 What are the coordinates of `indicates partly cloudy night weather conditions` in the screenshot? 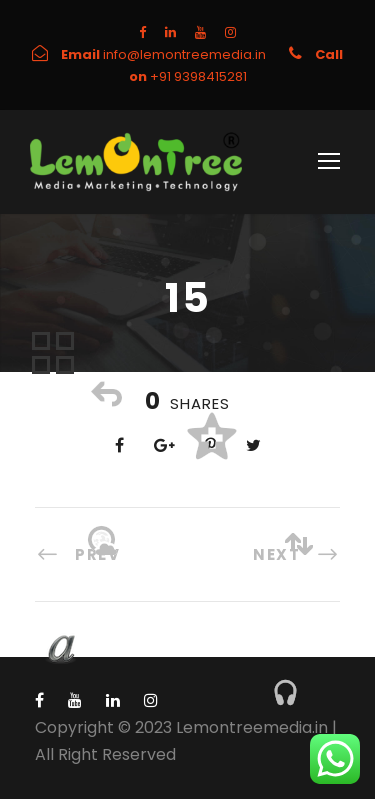 It's located at (101, 539).